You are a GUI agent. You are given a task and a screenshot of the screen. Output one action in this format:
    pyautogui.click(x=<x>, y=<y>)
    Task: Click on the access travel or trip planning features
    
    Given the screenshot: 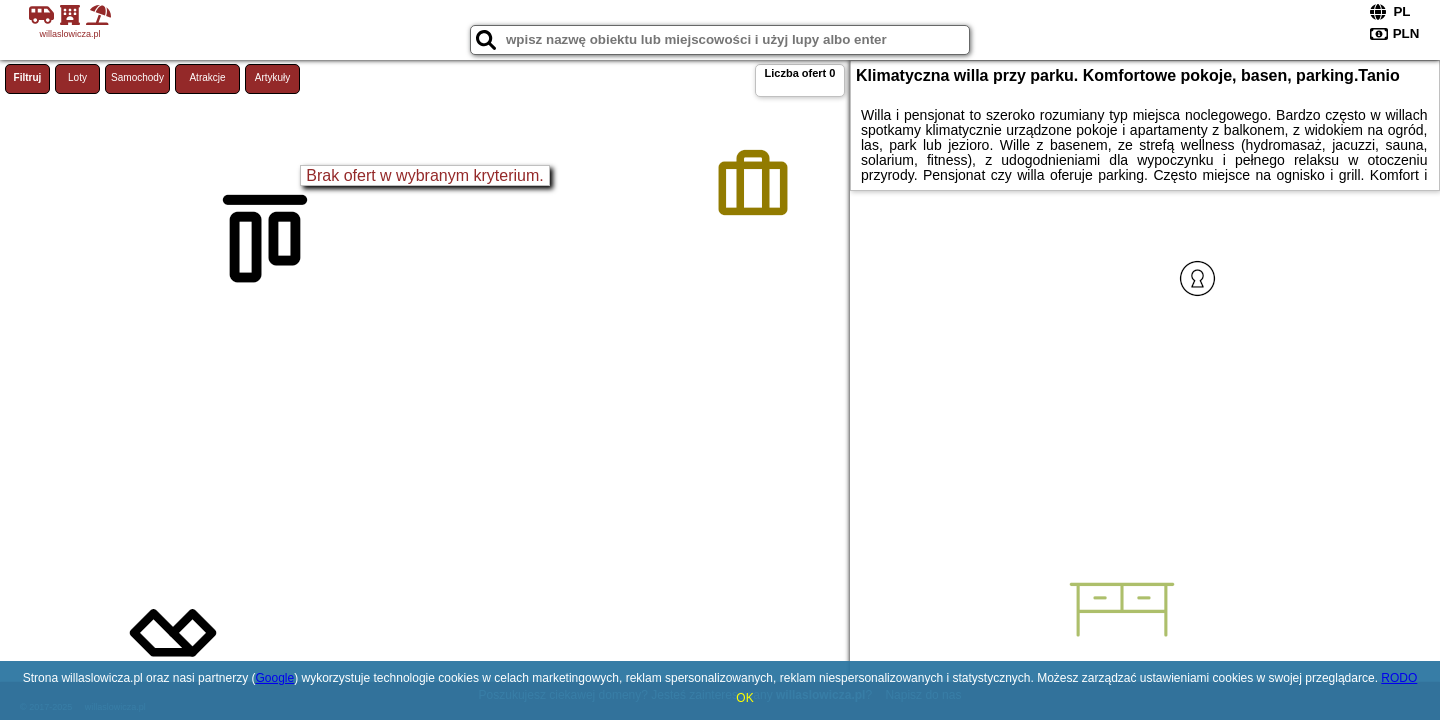 What is the action you would take?
    pyautogui.click(x=753, y=187)
    